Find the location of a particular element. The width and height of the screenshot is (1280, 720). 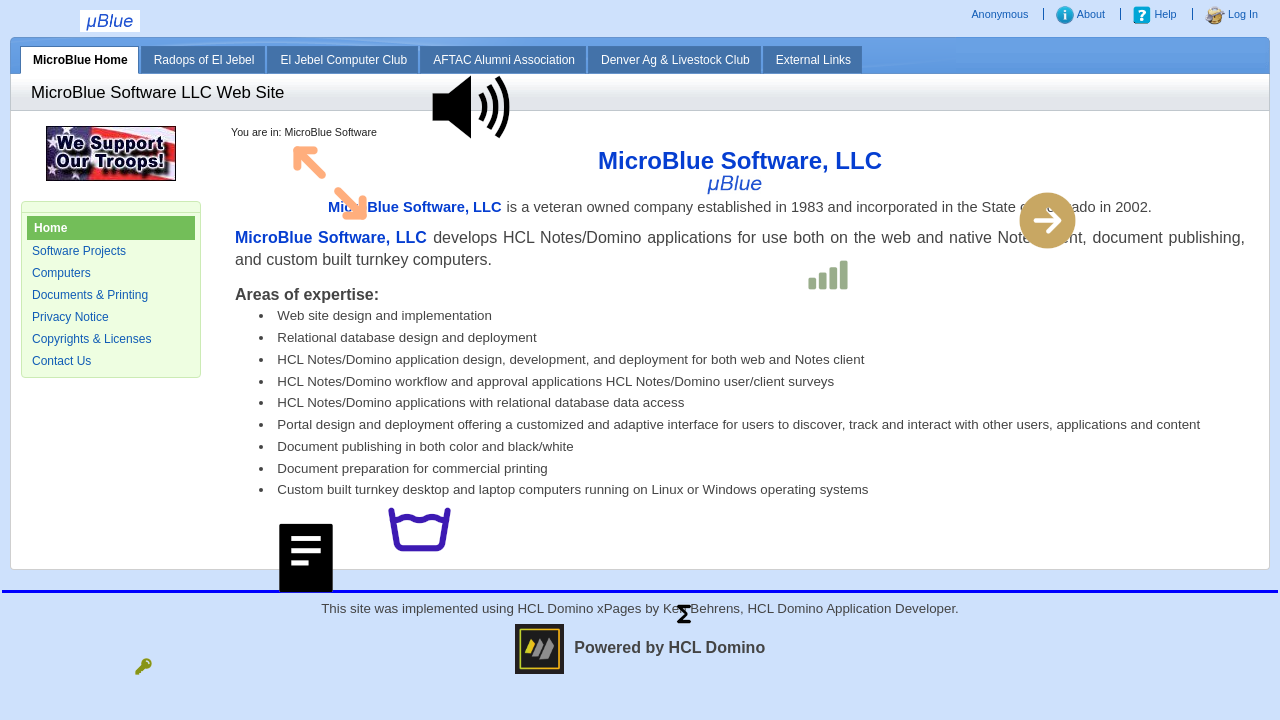

proceed to the next step or screen is located at coordinates (1047, 220).